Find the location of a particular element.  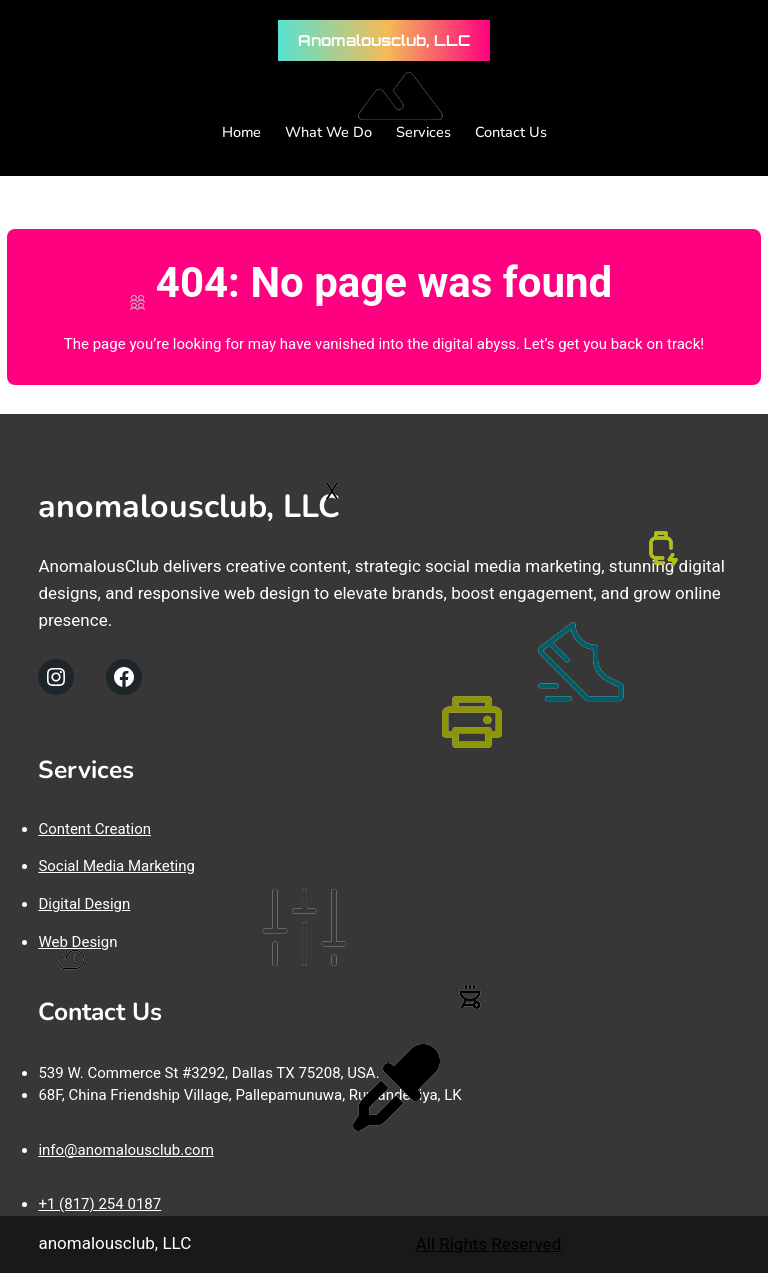

adjust settings or preferences is located at coordinates (304, 927).